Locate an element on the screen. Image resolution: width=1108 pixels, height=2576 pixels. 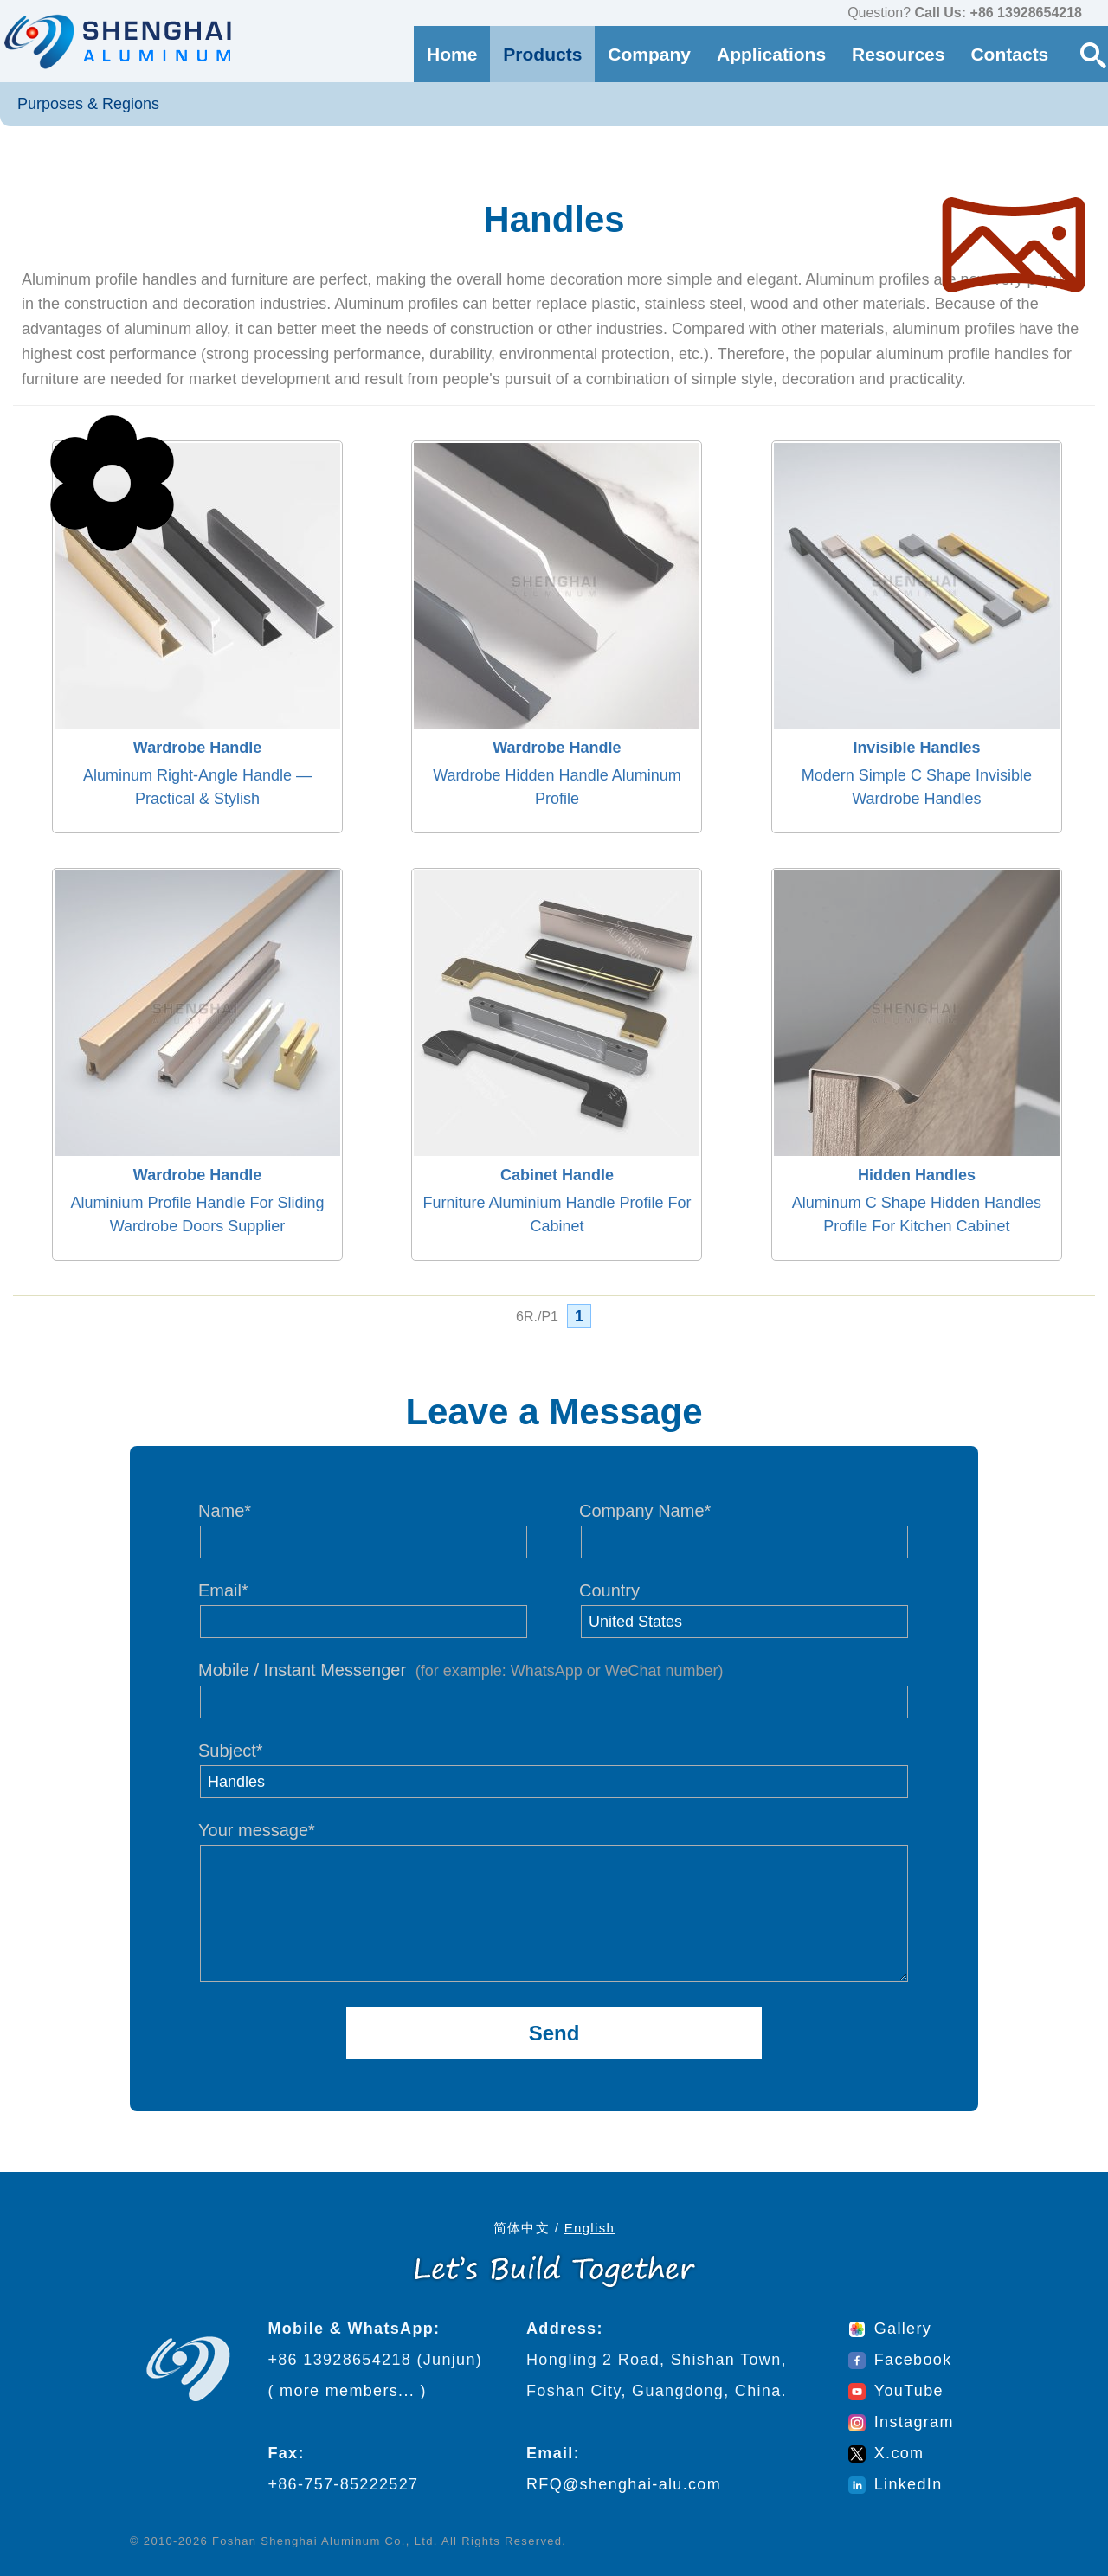
view panorama photos is located at coordinates (1014, 245).